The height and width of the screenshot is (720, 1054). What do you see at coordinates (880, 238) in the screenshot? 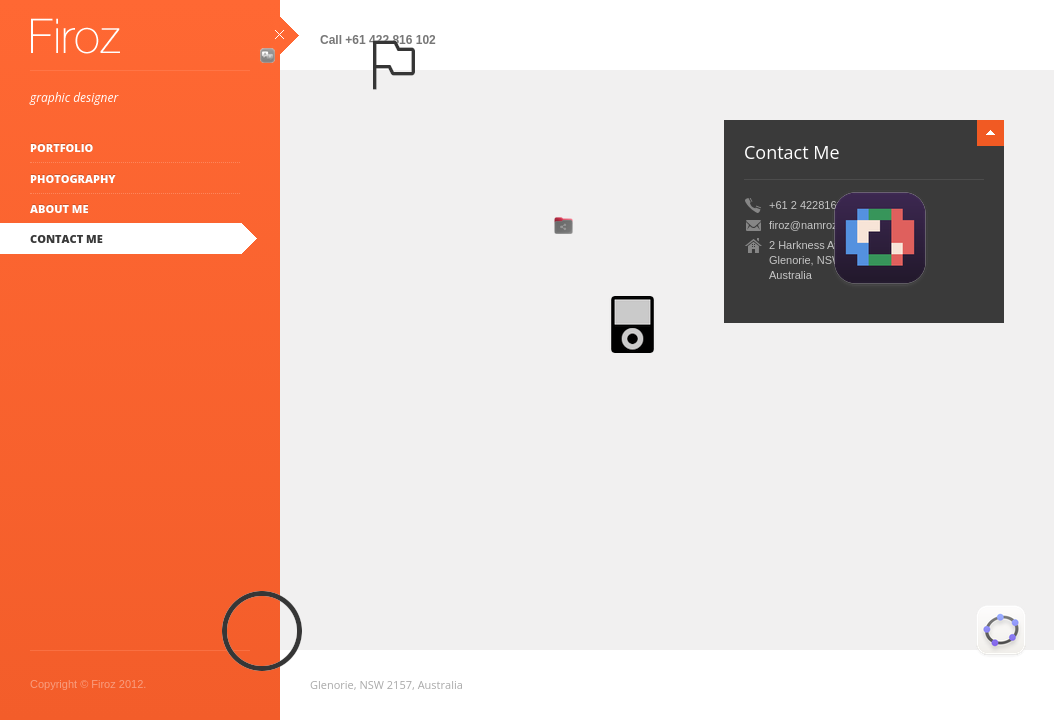
I see `open pixelorama pixel art editor` at bounding box center [880, 238].